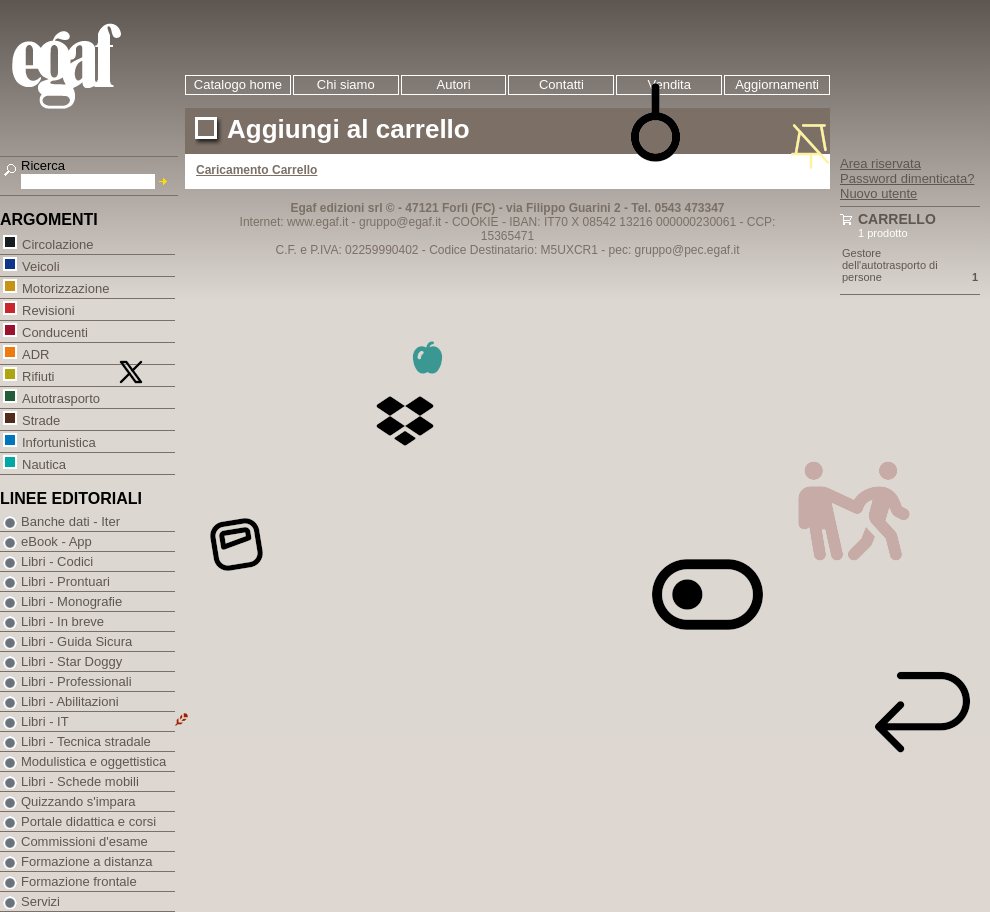 Image resolution: width=990 pixels, height=912 pixels. What do you see at coordinates (236, 544) in the screenshot?
I see `headless ui library logo` at bounding box center [236, 544].